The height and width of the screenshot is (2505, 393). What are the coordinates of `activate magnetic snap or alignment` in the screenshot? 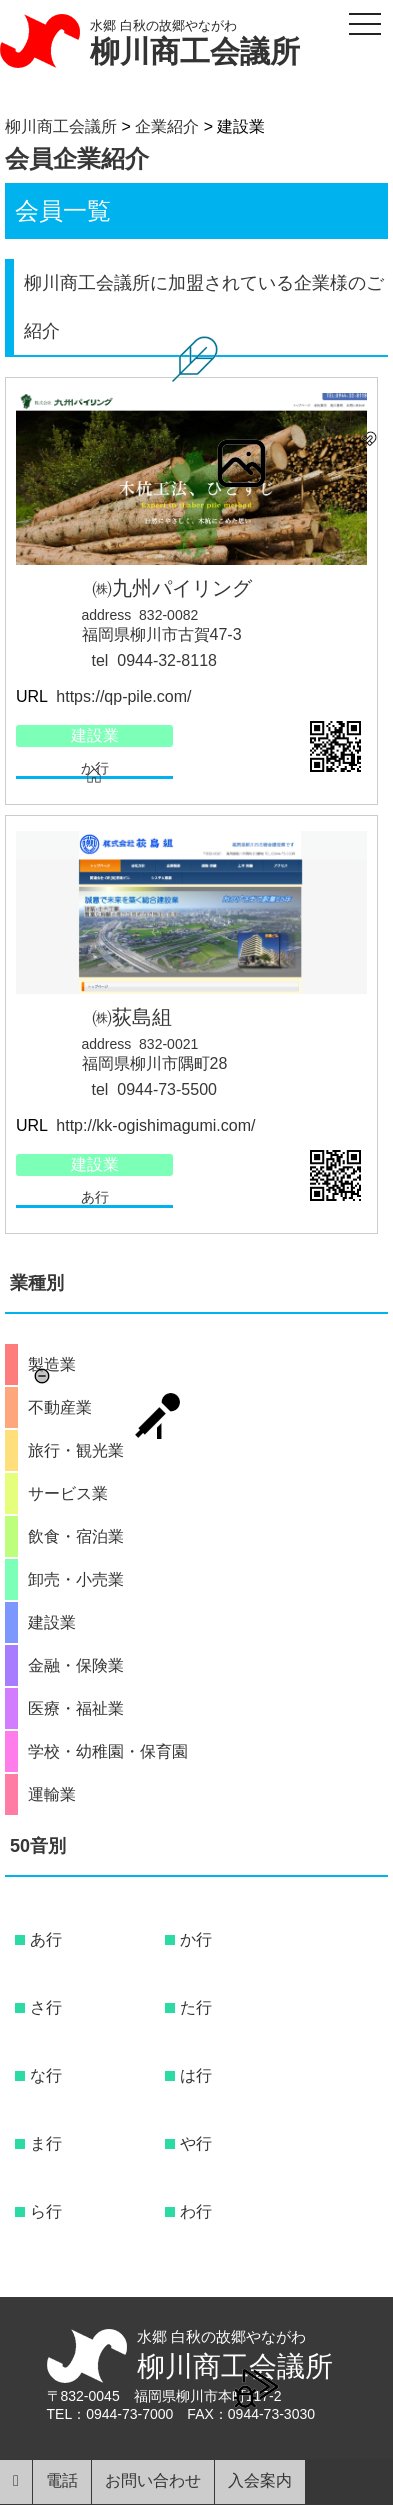 It's located at (369, 438).